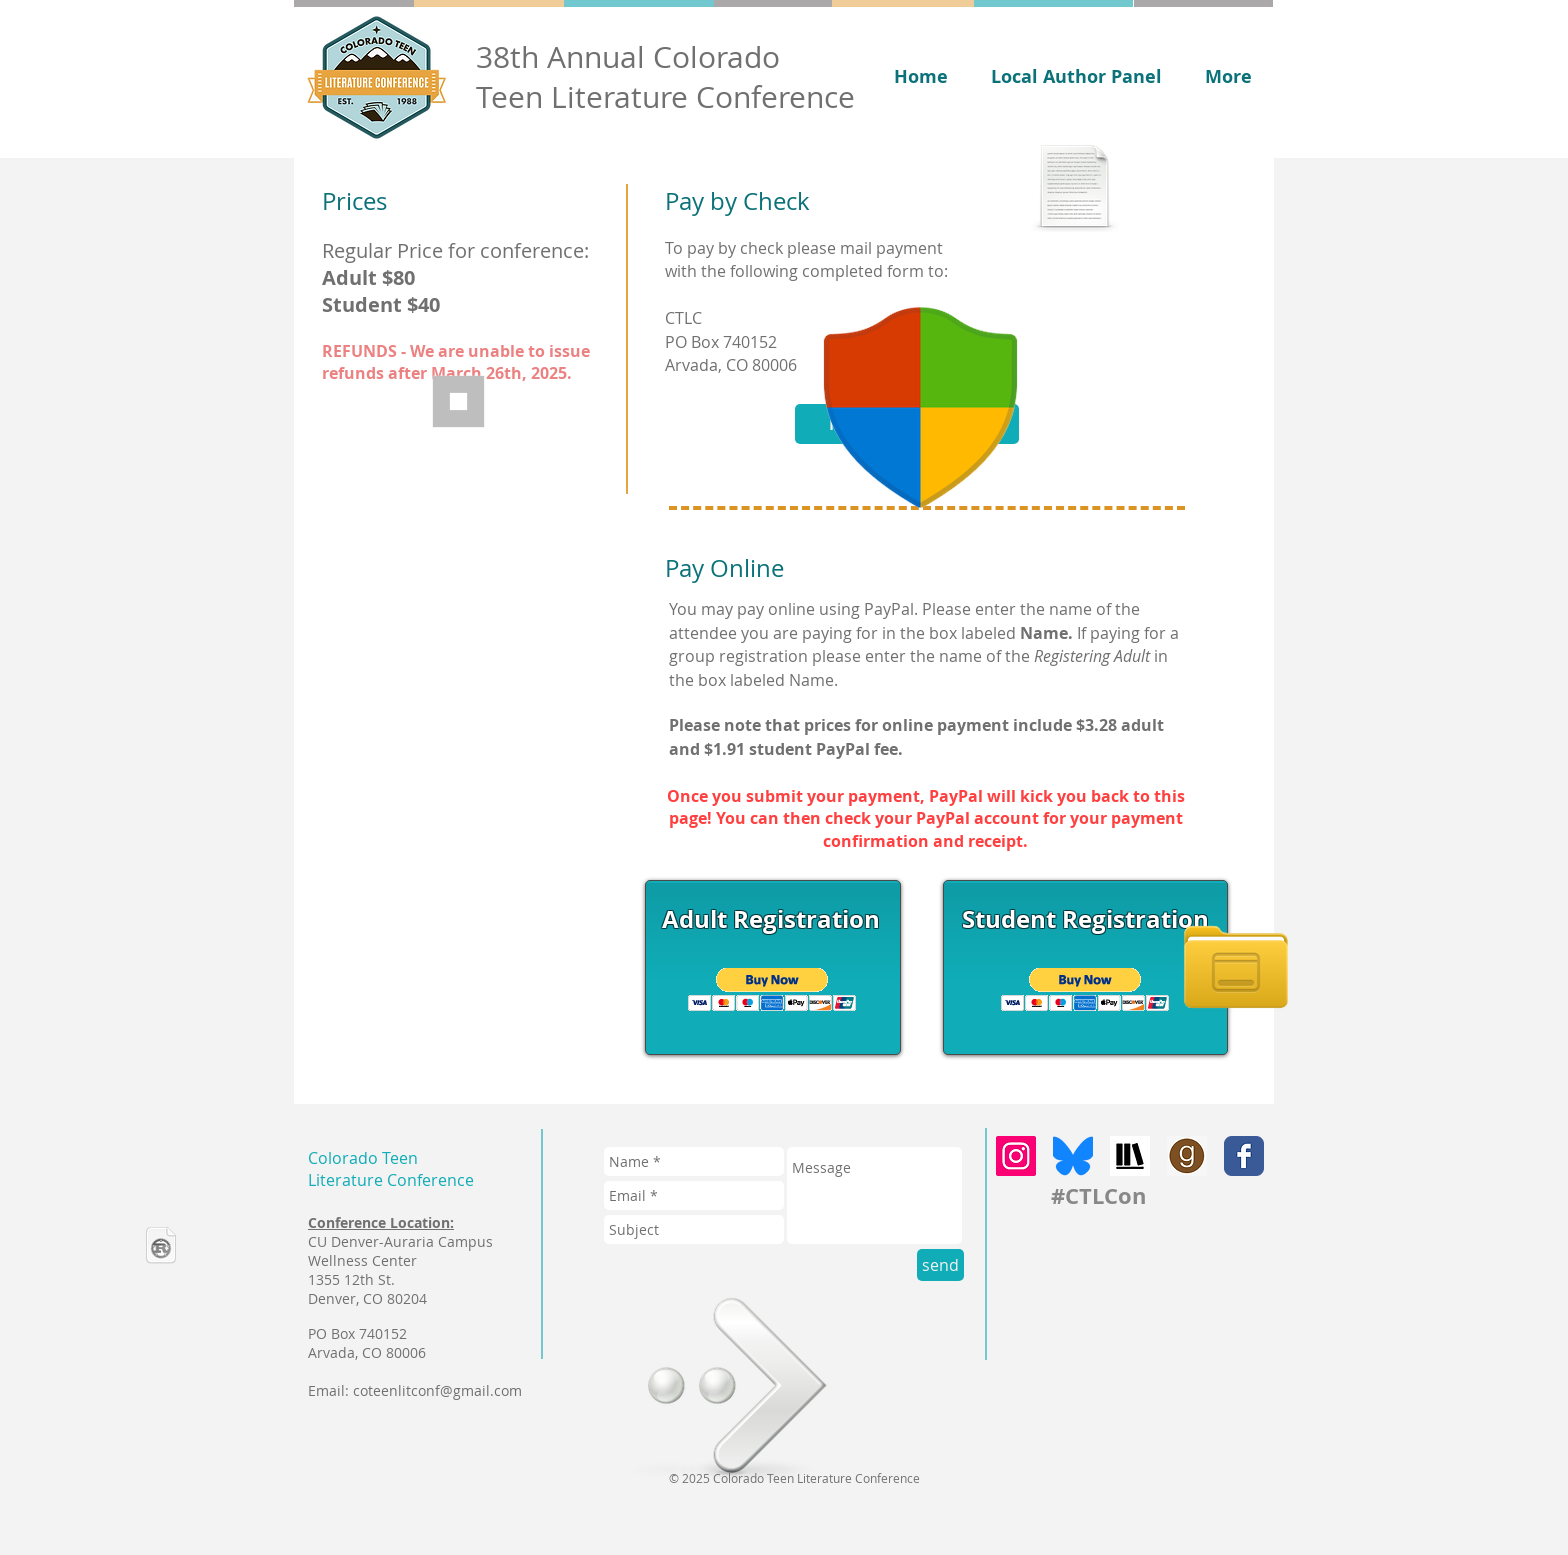  I want to click on open desktop folder, so click(1236, 967).